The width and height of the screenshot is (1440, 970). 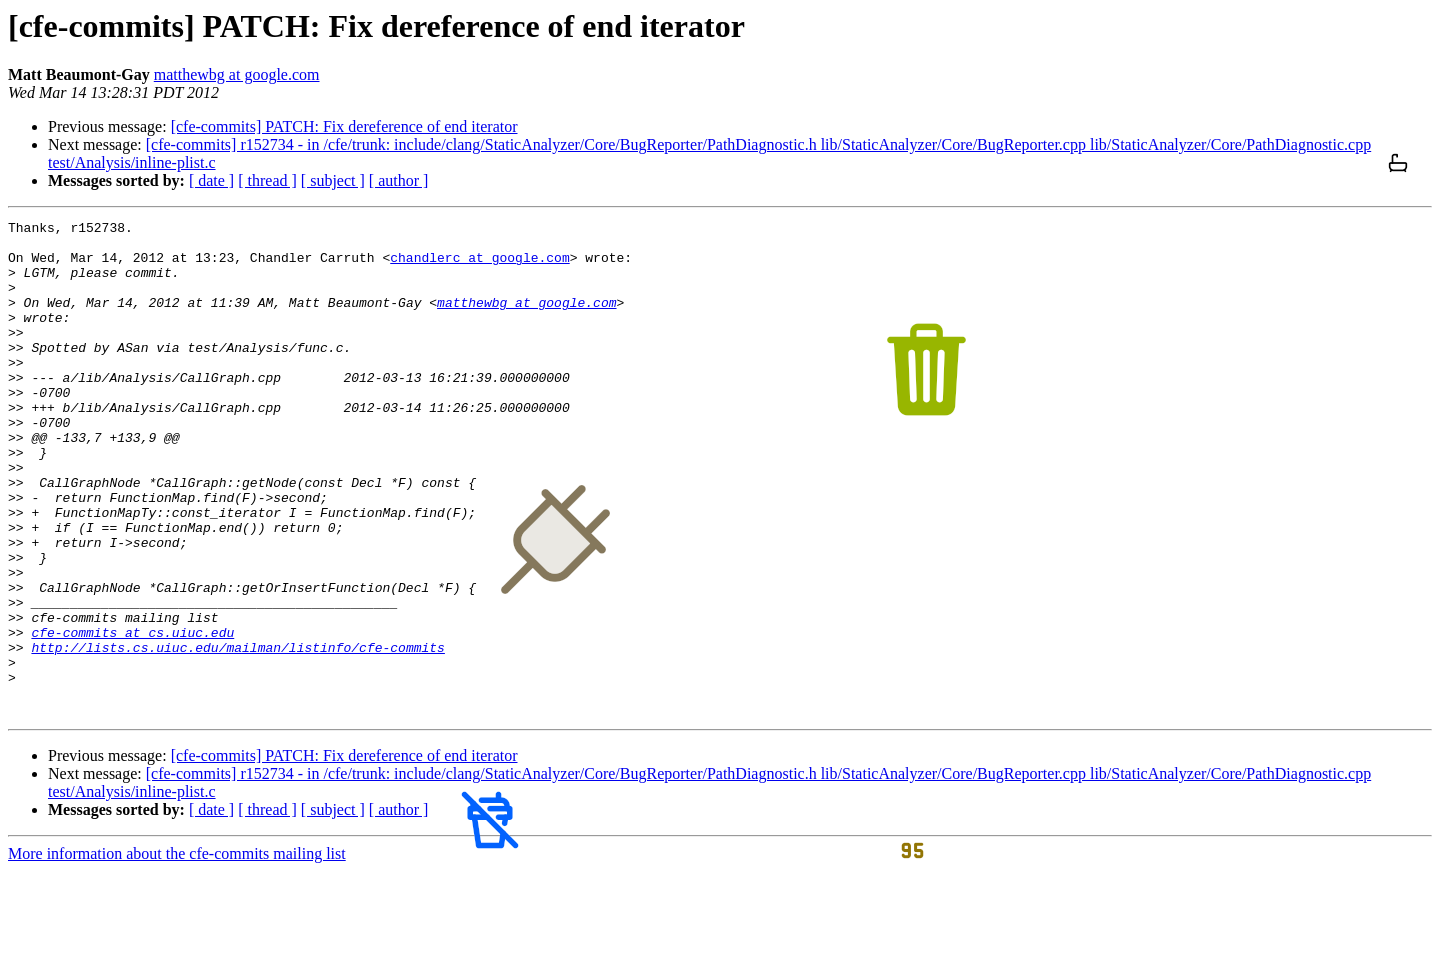 What do you see at coordinates (912, 850) in the screenshot?
I see `indicates item number 95 in a list or sequence` at bounding box center [912, 850].